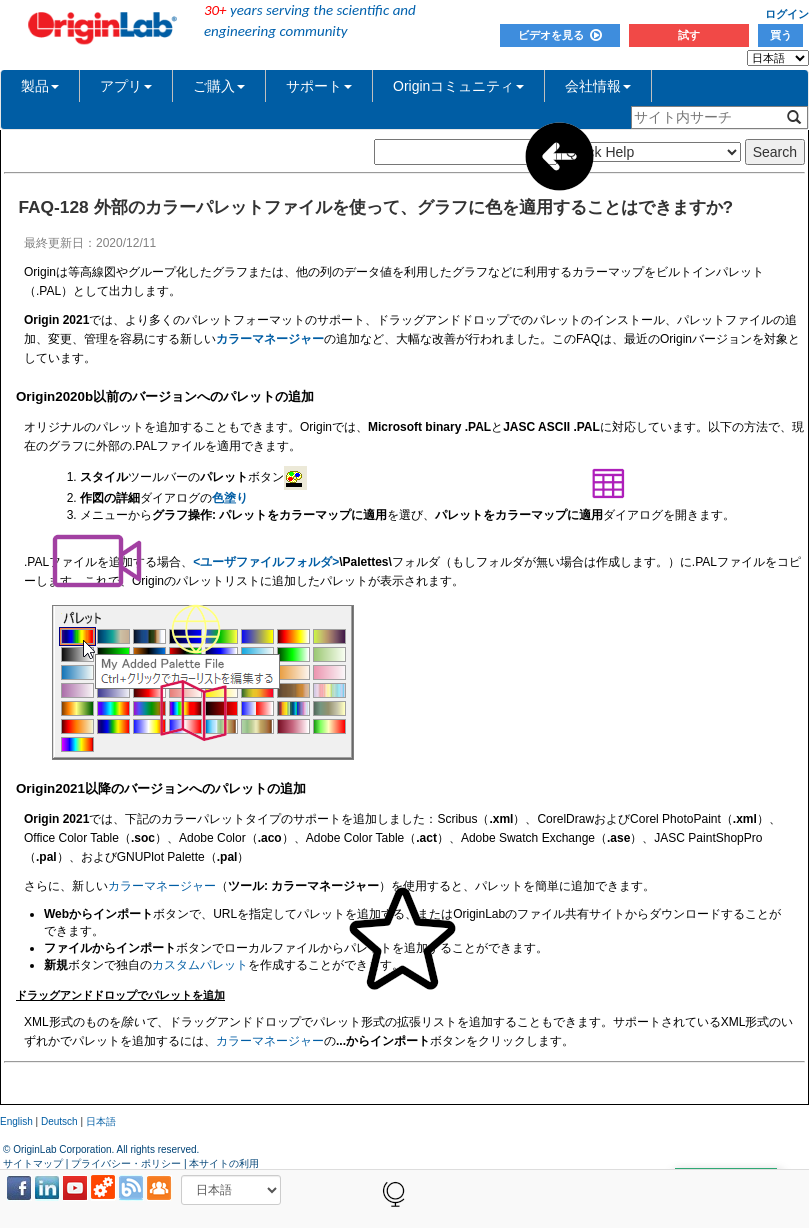  What do you see at coordinates (609, 483) in the screenshot?
I see `insert or view a data table` at bounding box center [609, 483].